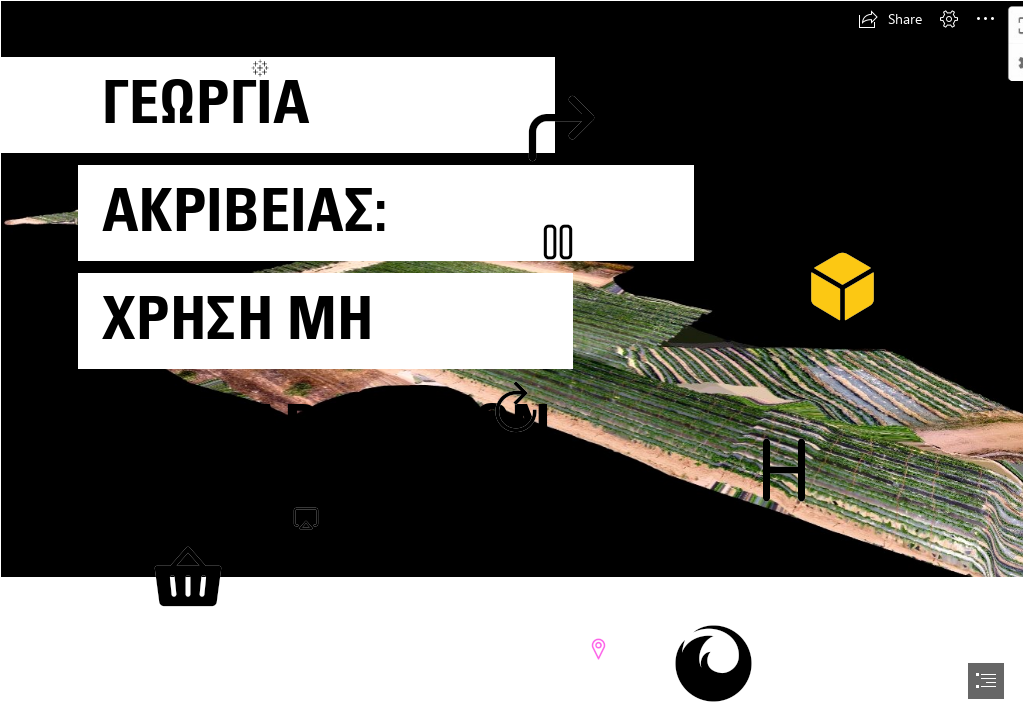 The image size is (1024, 720). Describe the element at coordinates (713, 663) in the screenshot. I see `open Firefox browser` at that location.